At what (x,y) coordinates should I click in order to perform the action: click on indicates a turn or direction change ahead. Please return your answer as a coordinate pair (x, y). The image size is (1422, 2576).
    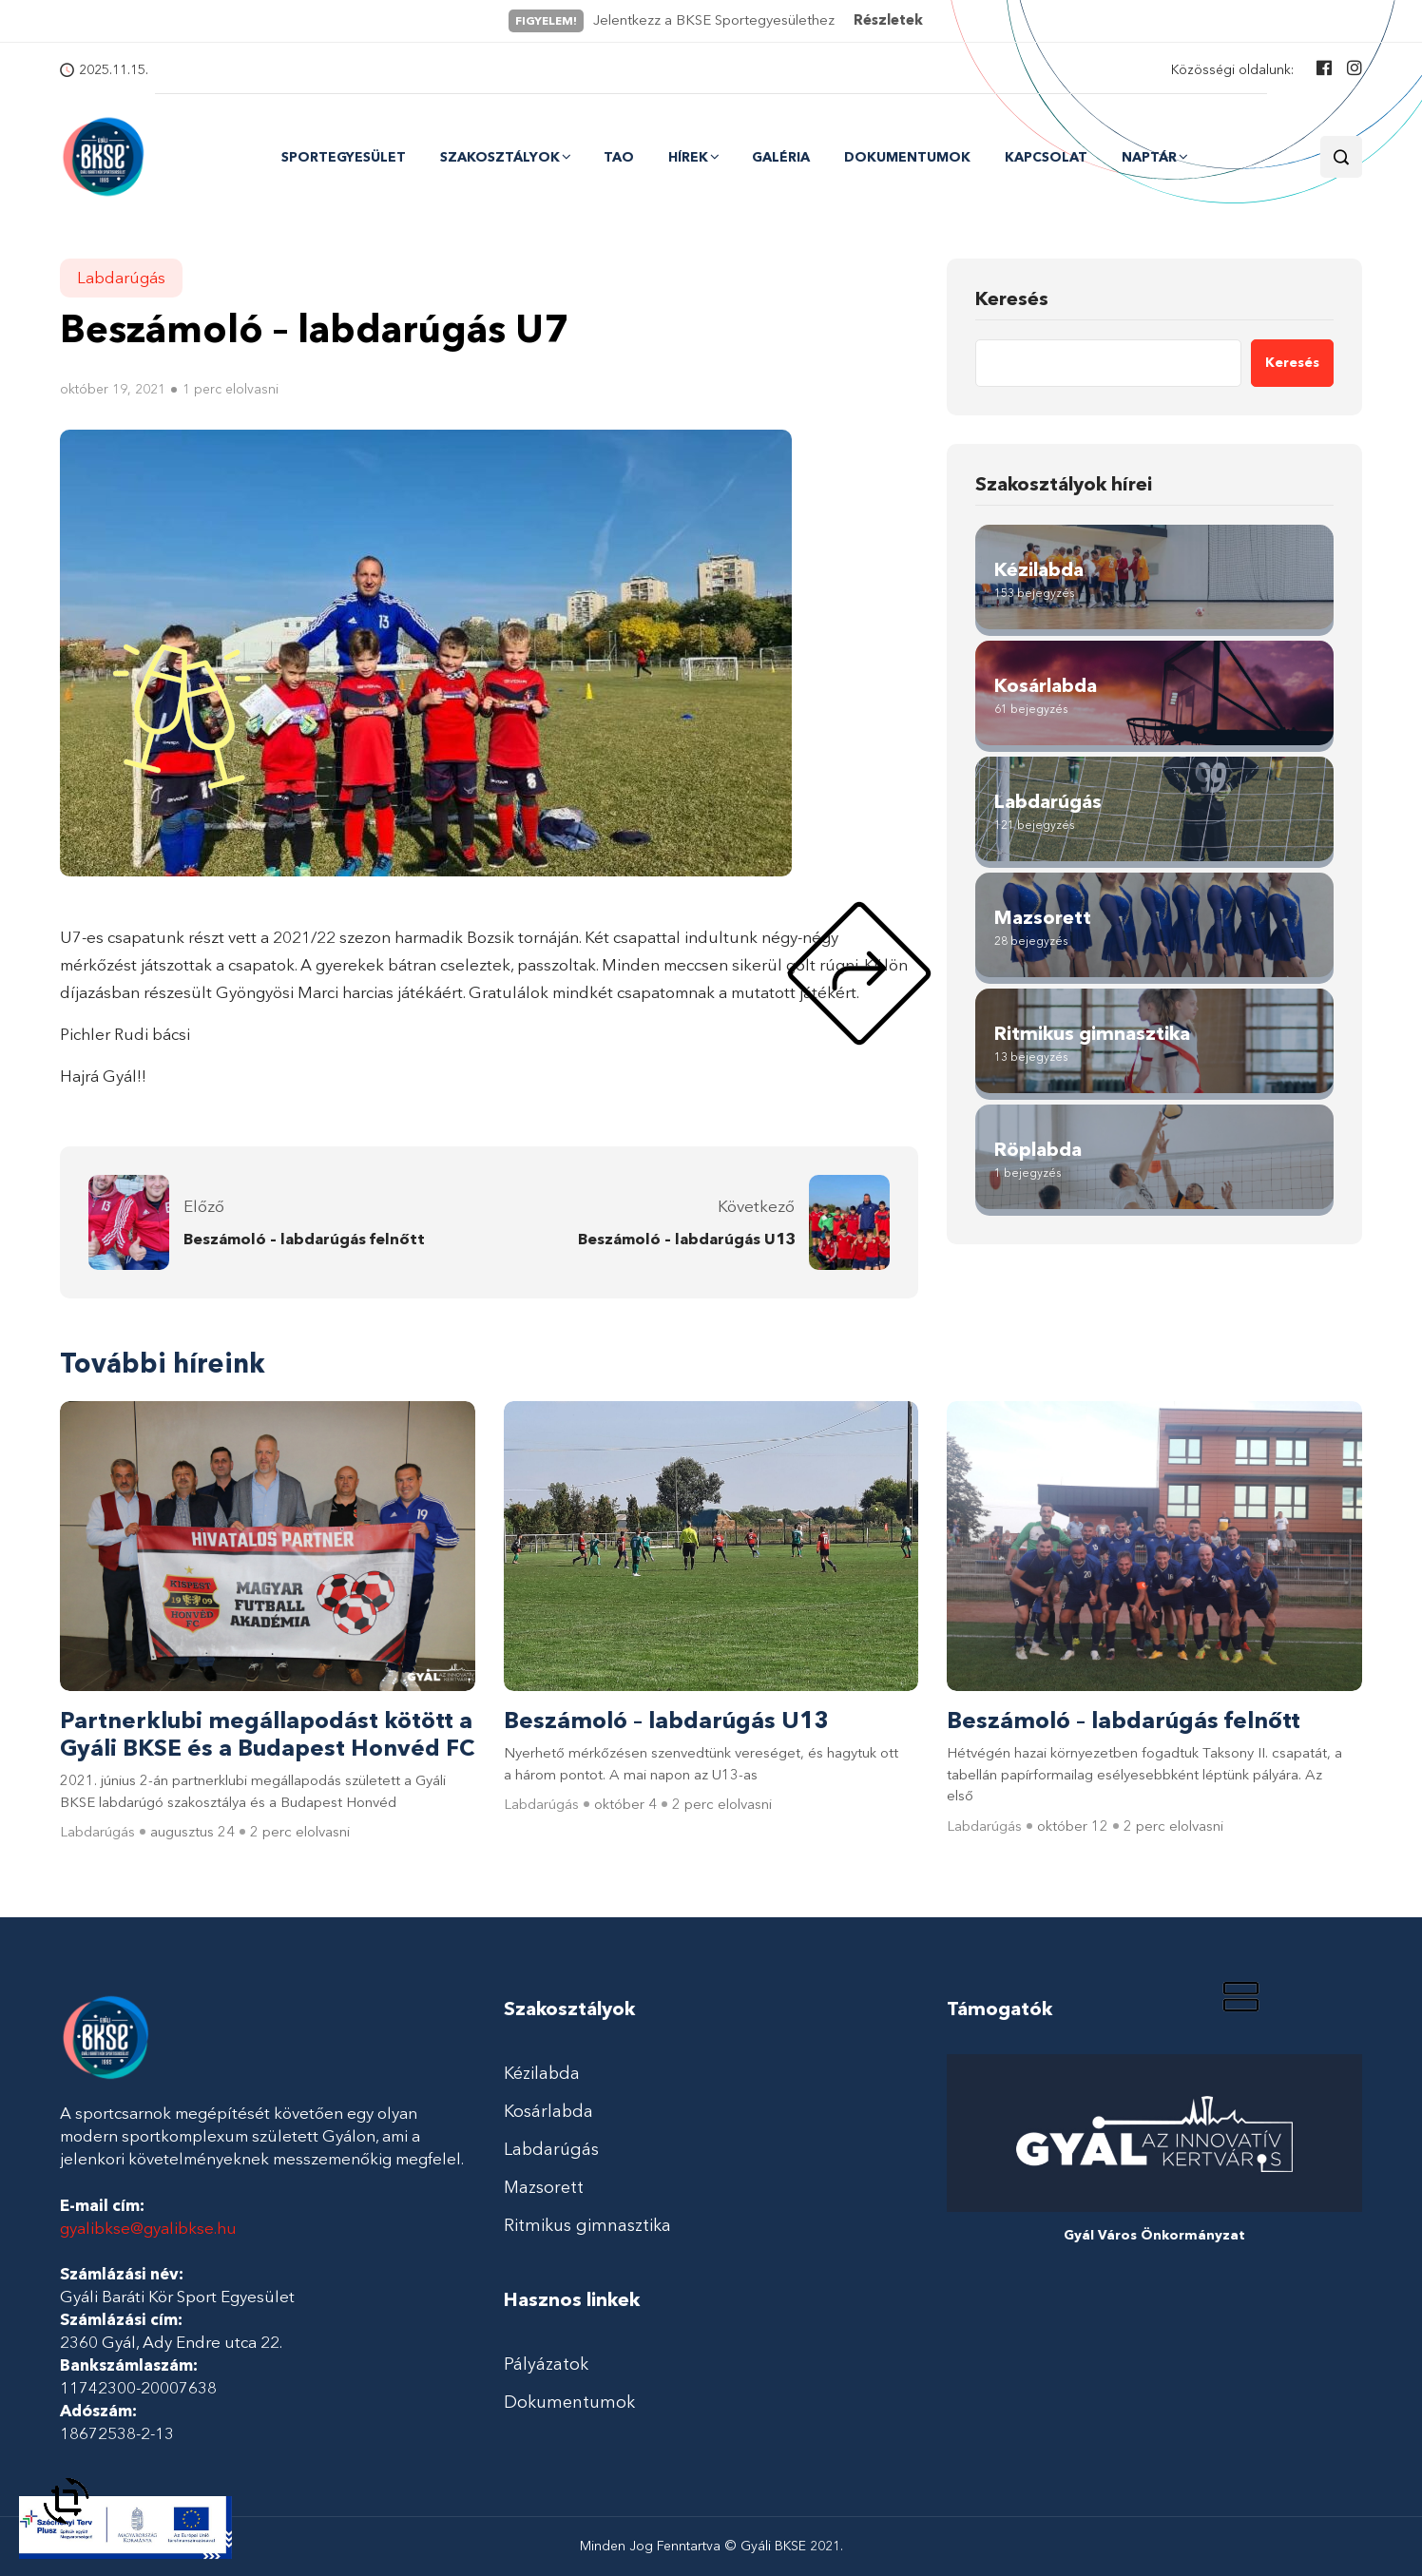
    Looking at the image, I should click on (859, 973).